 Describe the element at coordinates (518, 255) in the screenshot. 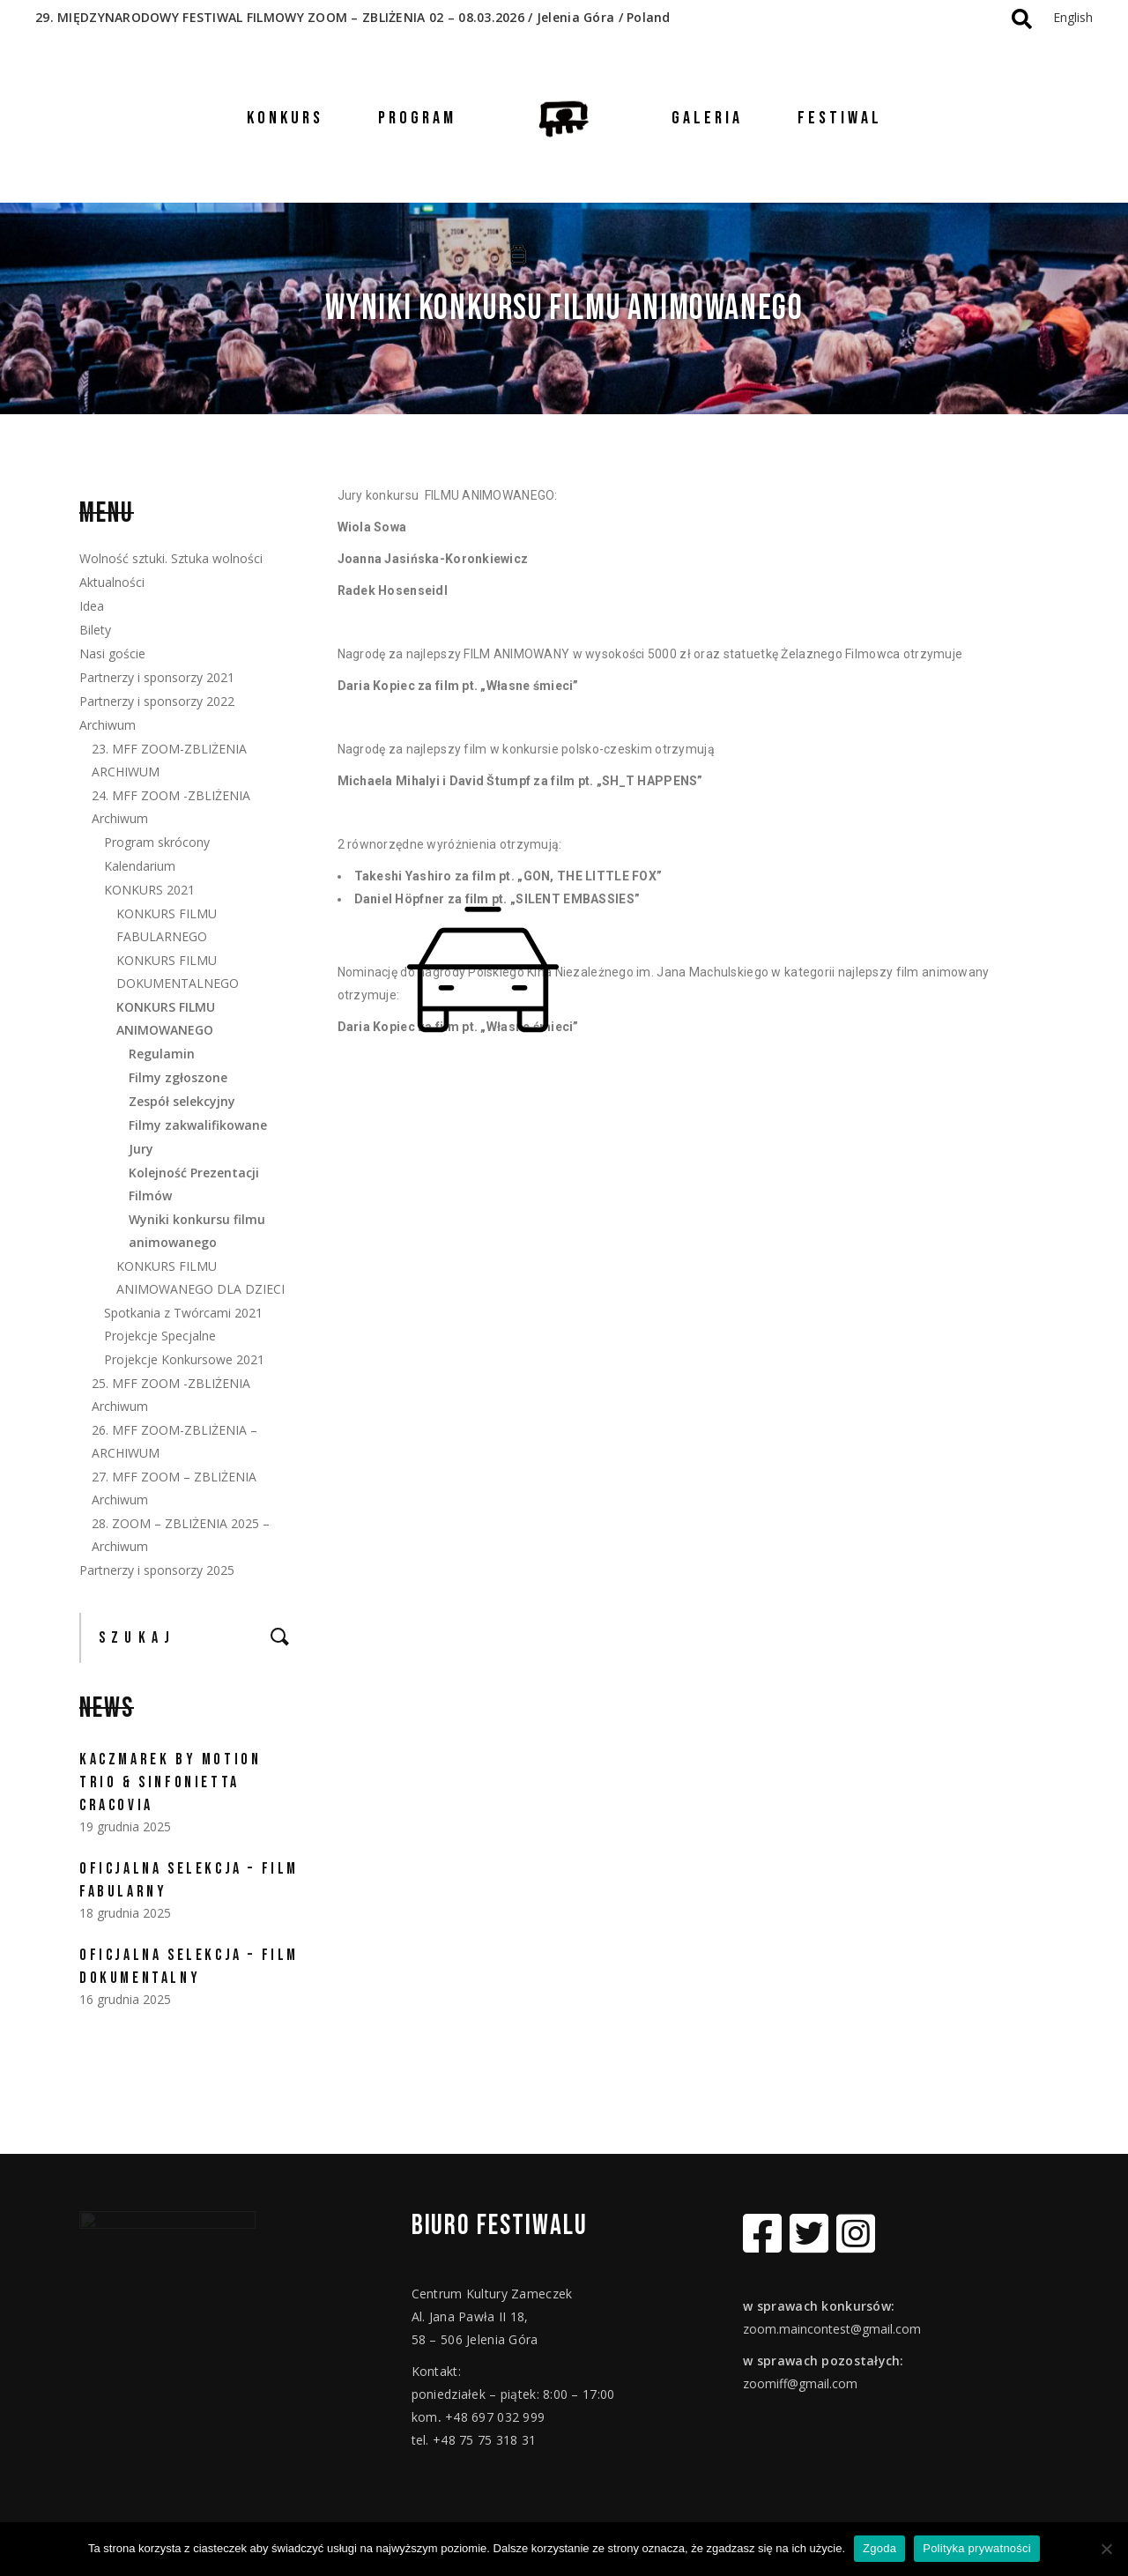

I see `view or manage stored items` at that location.